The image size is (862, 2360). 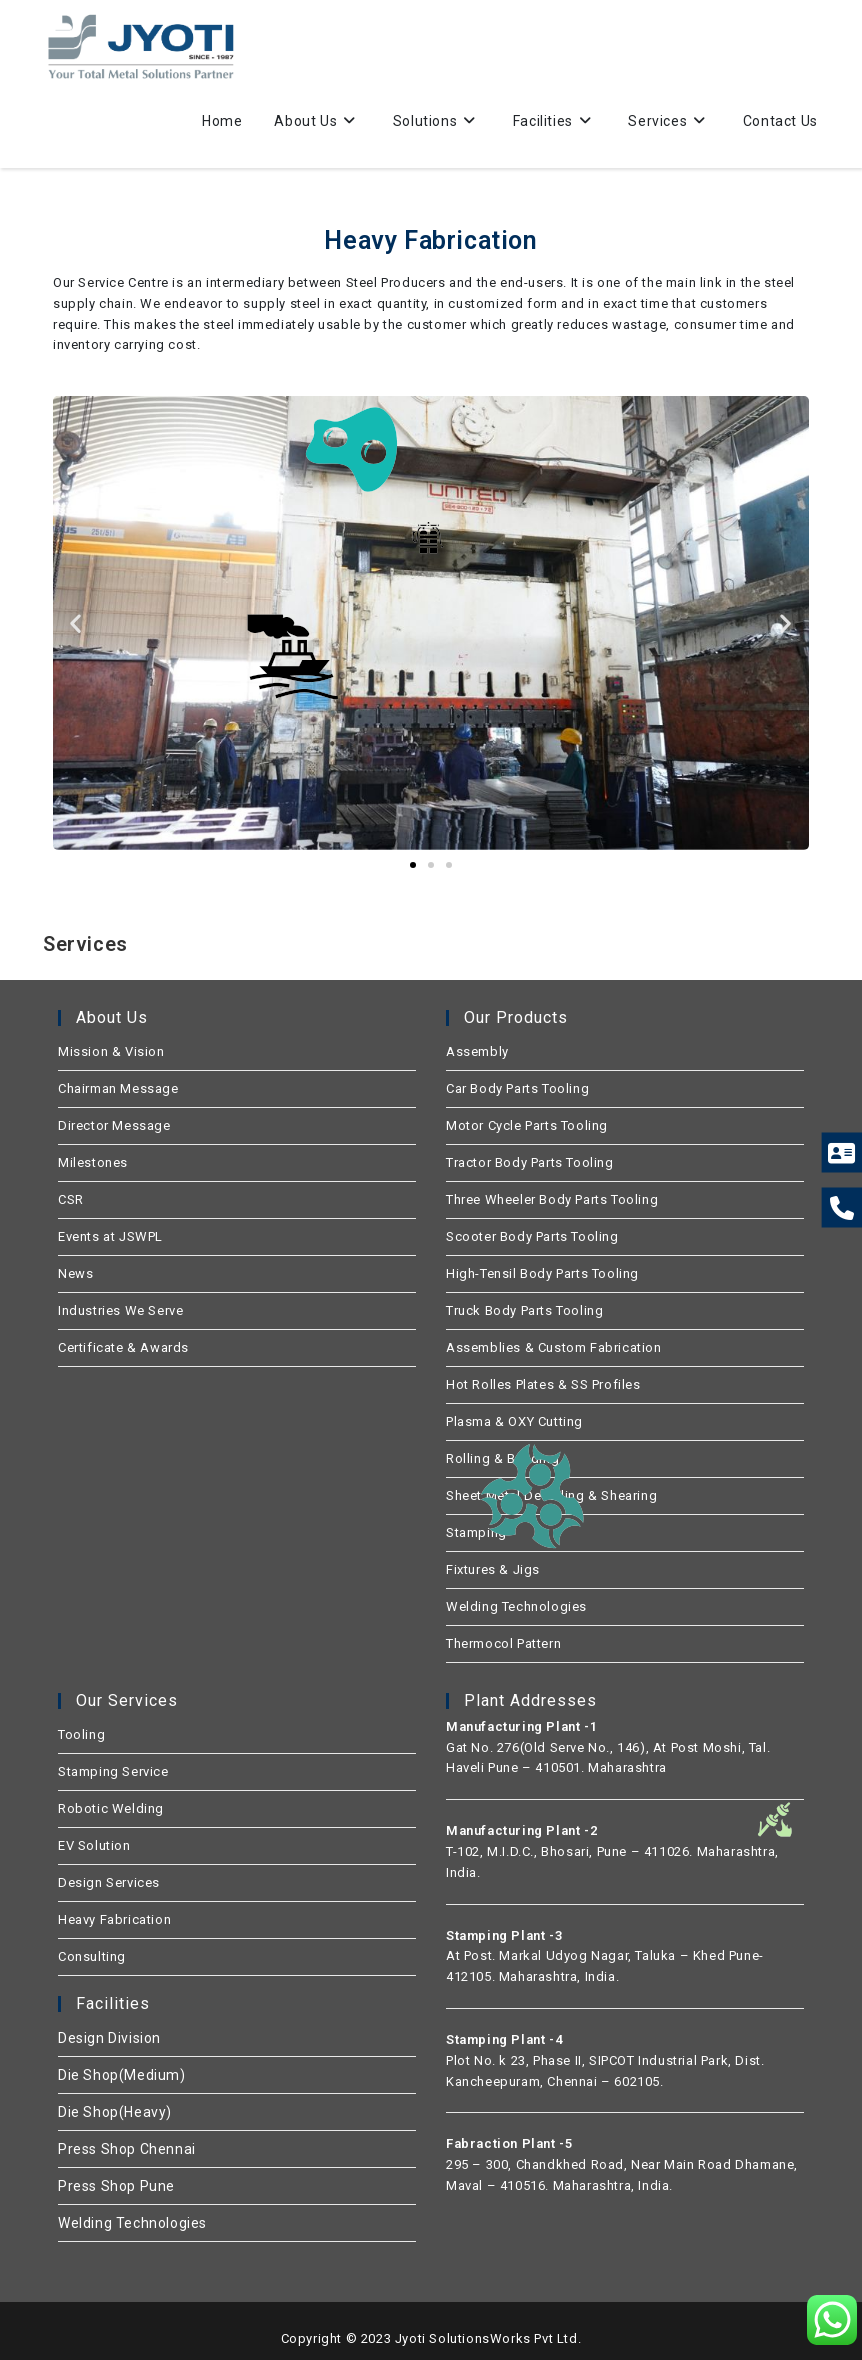 What do you see at coordinates (531, 1495) in the screenshot?
I see `a throwing star or shuriken weapon in a game inventory` at bounding box center [531, 1495].